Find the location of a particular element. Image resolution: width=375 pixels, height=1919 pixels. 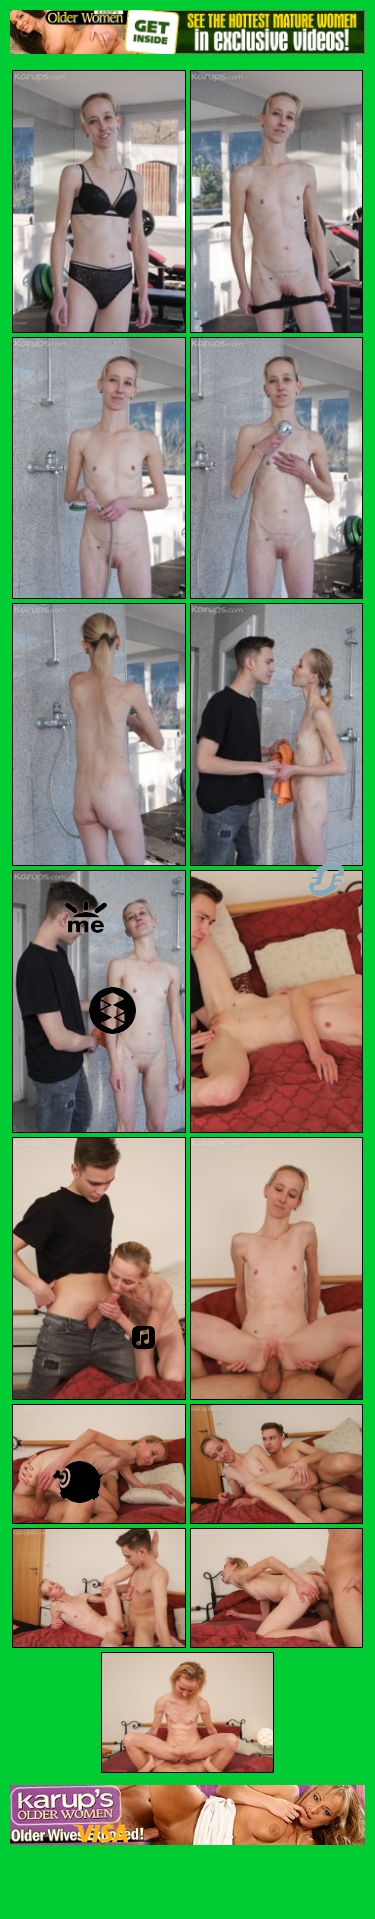

Schneider Electric company logo is located at coordinates (326, 879).